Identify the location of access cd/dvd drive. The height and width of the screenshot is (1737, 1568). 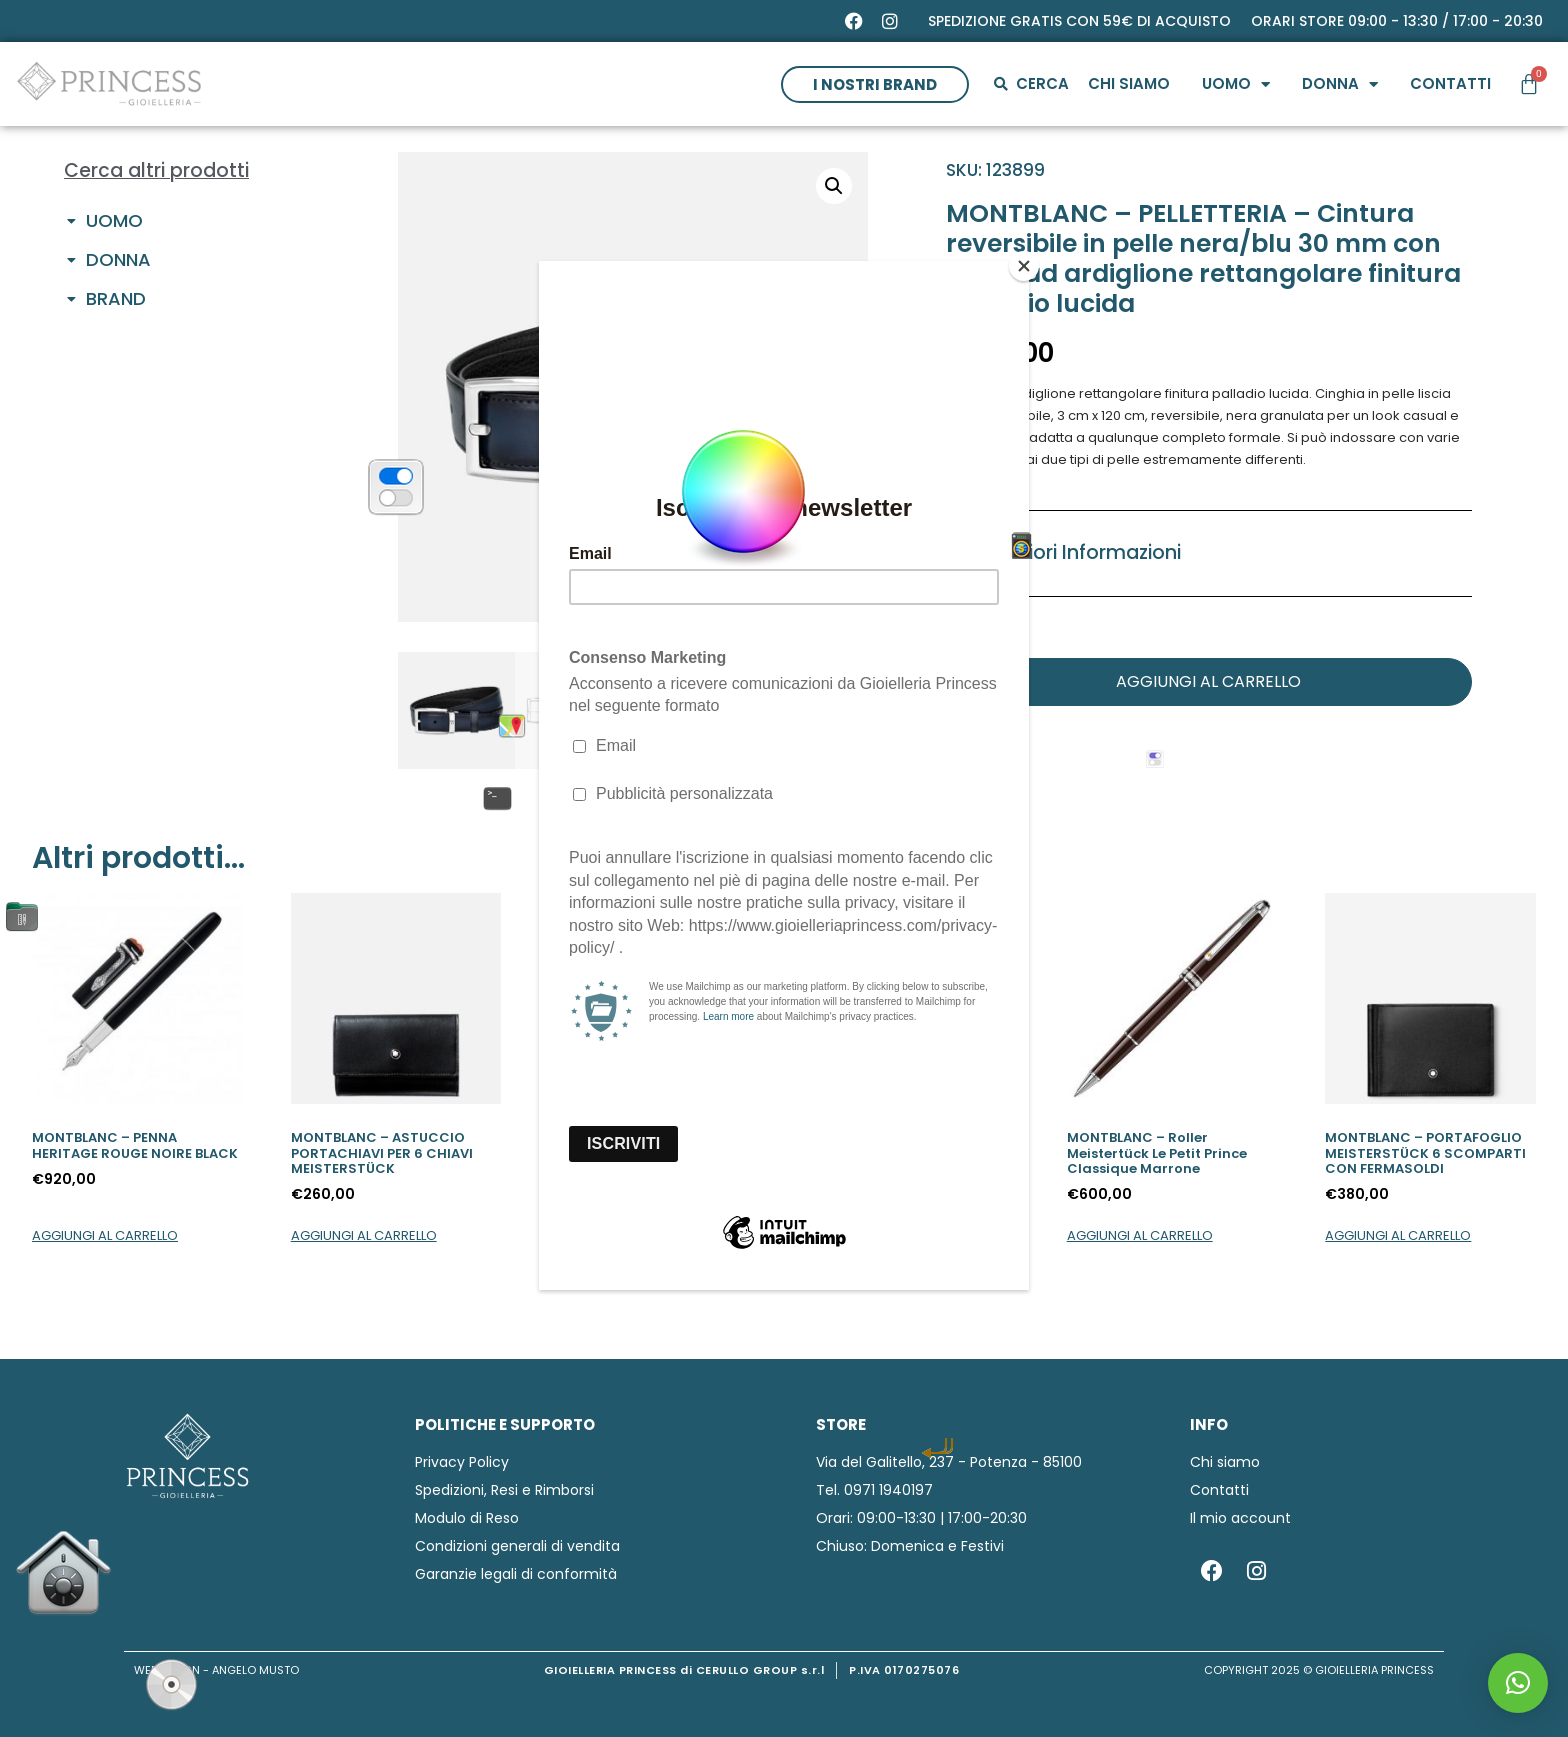
(171, 1684).